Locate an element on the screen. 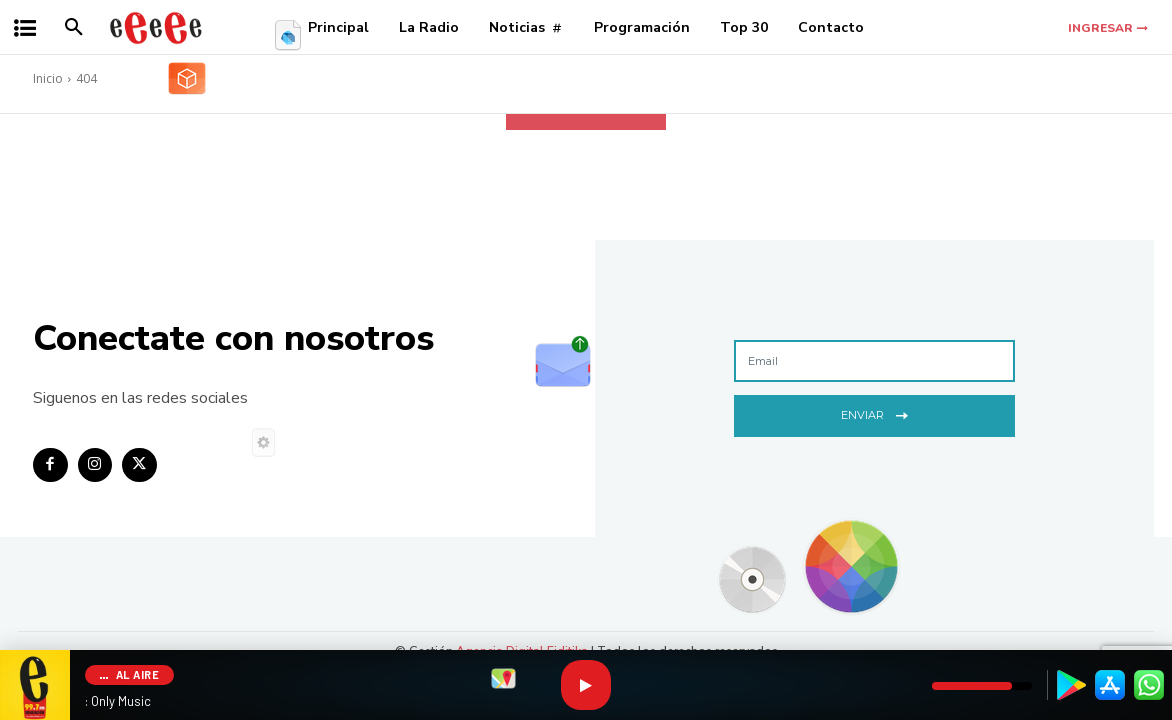 The width and height of the screenshot is (1172, 720). message sent successfully is located at coordinates (563, 365).